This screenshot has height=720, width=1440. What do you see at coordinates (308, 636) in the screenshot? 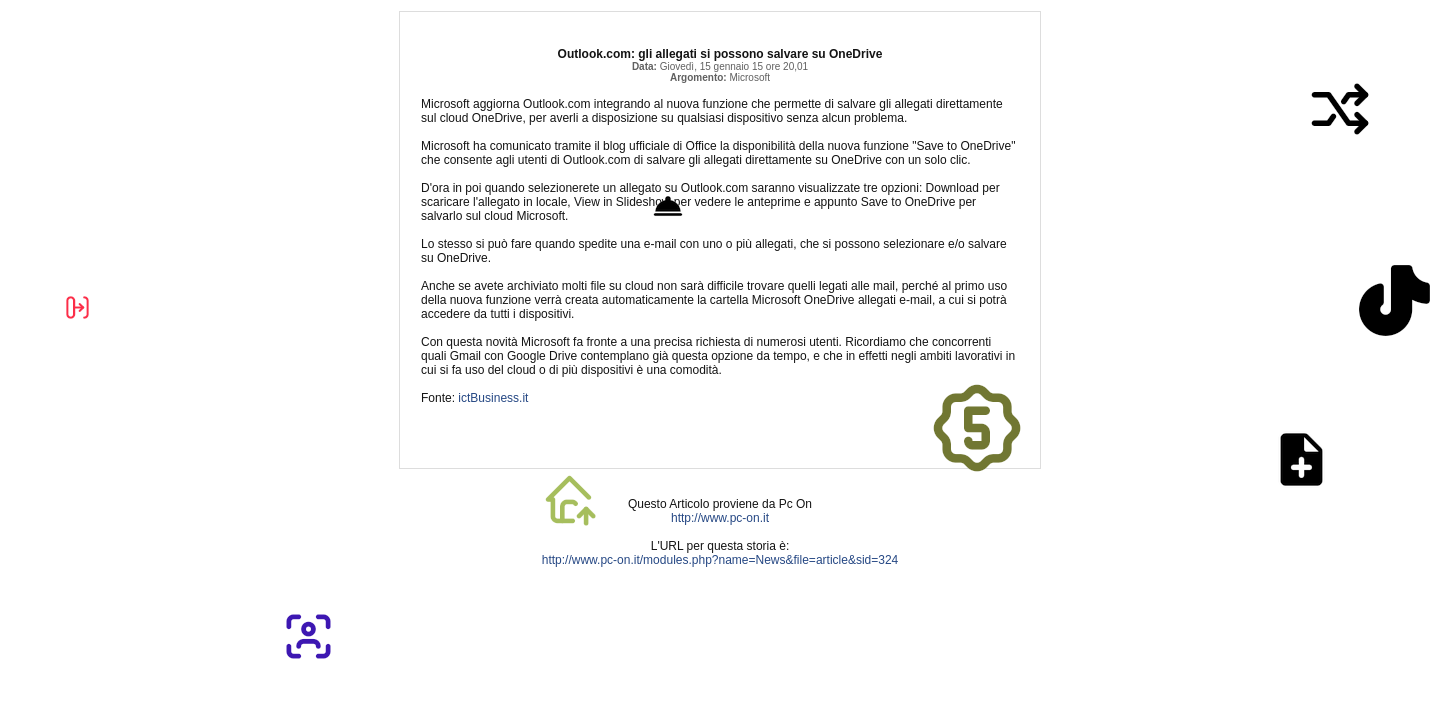
I see `scan or verify user identity` at bounding box center [308, 636].